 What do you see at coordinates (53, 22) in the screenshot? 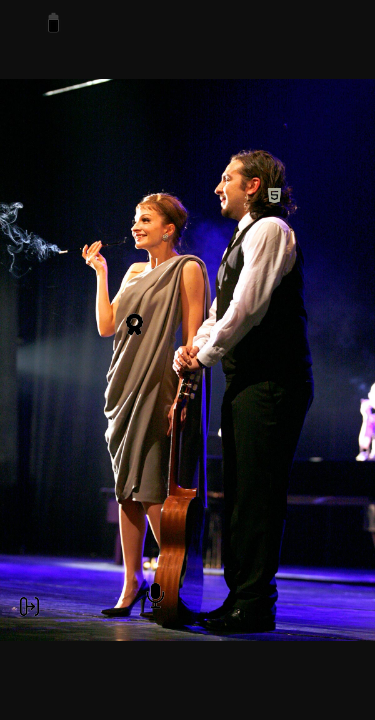
I see `indicates battery level at approximately 80%` at bounding box center [53, 22].